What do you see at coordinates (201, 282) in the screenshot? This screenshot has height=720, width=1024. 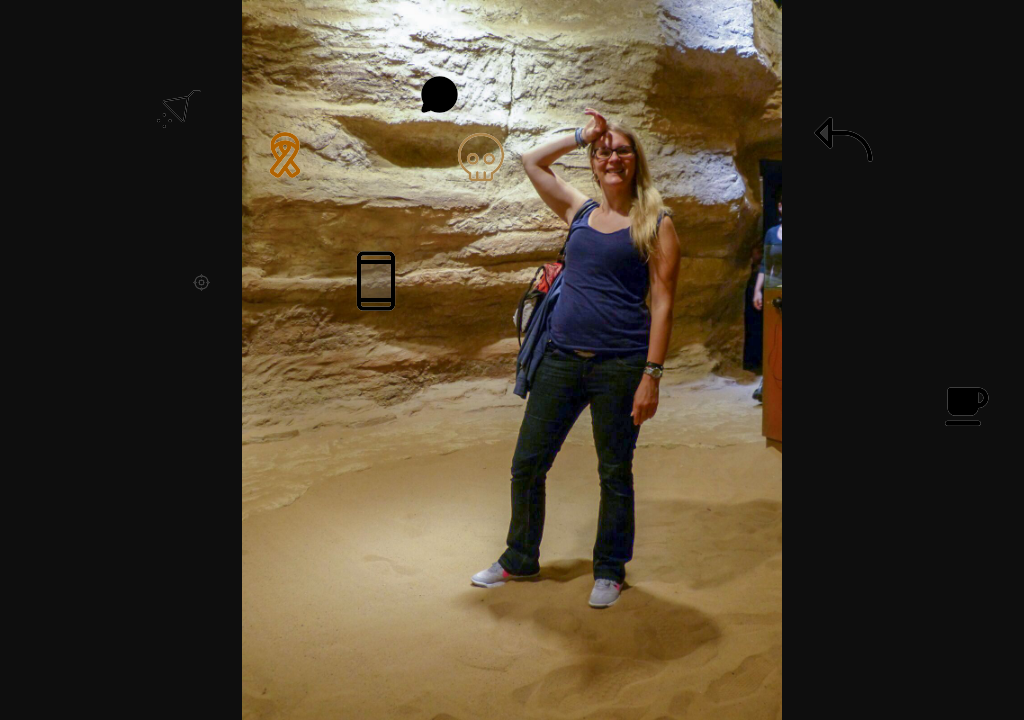 I see `center or focus on current location` at bounding box center [201, 282].